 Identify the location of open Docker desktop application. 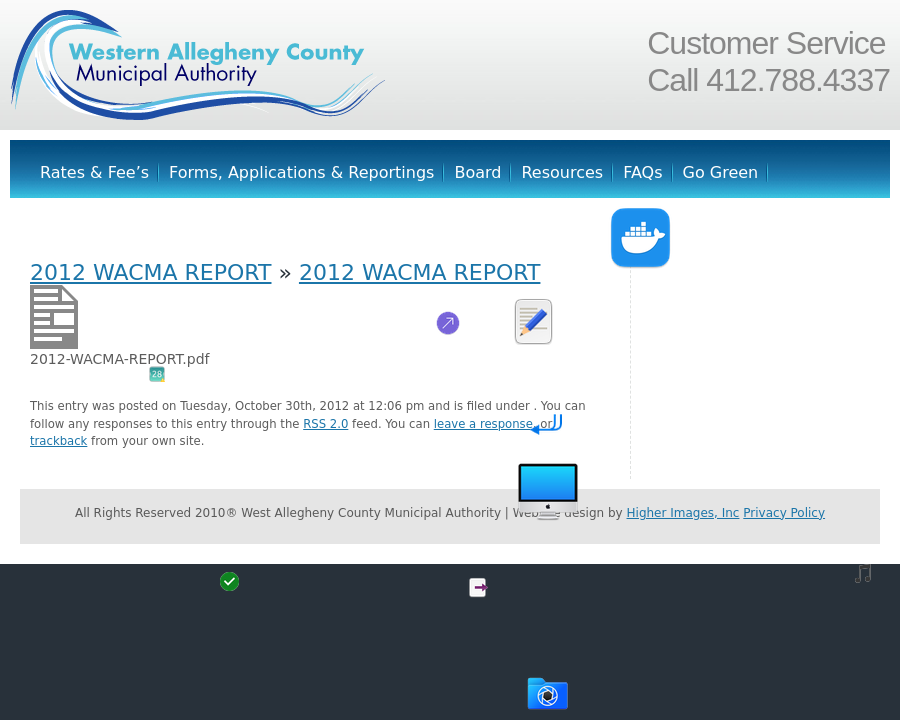
(640, 237).